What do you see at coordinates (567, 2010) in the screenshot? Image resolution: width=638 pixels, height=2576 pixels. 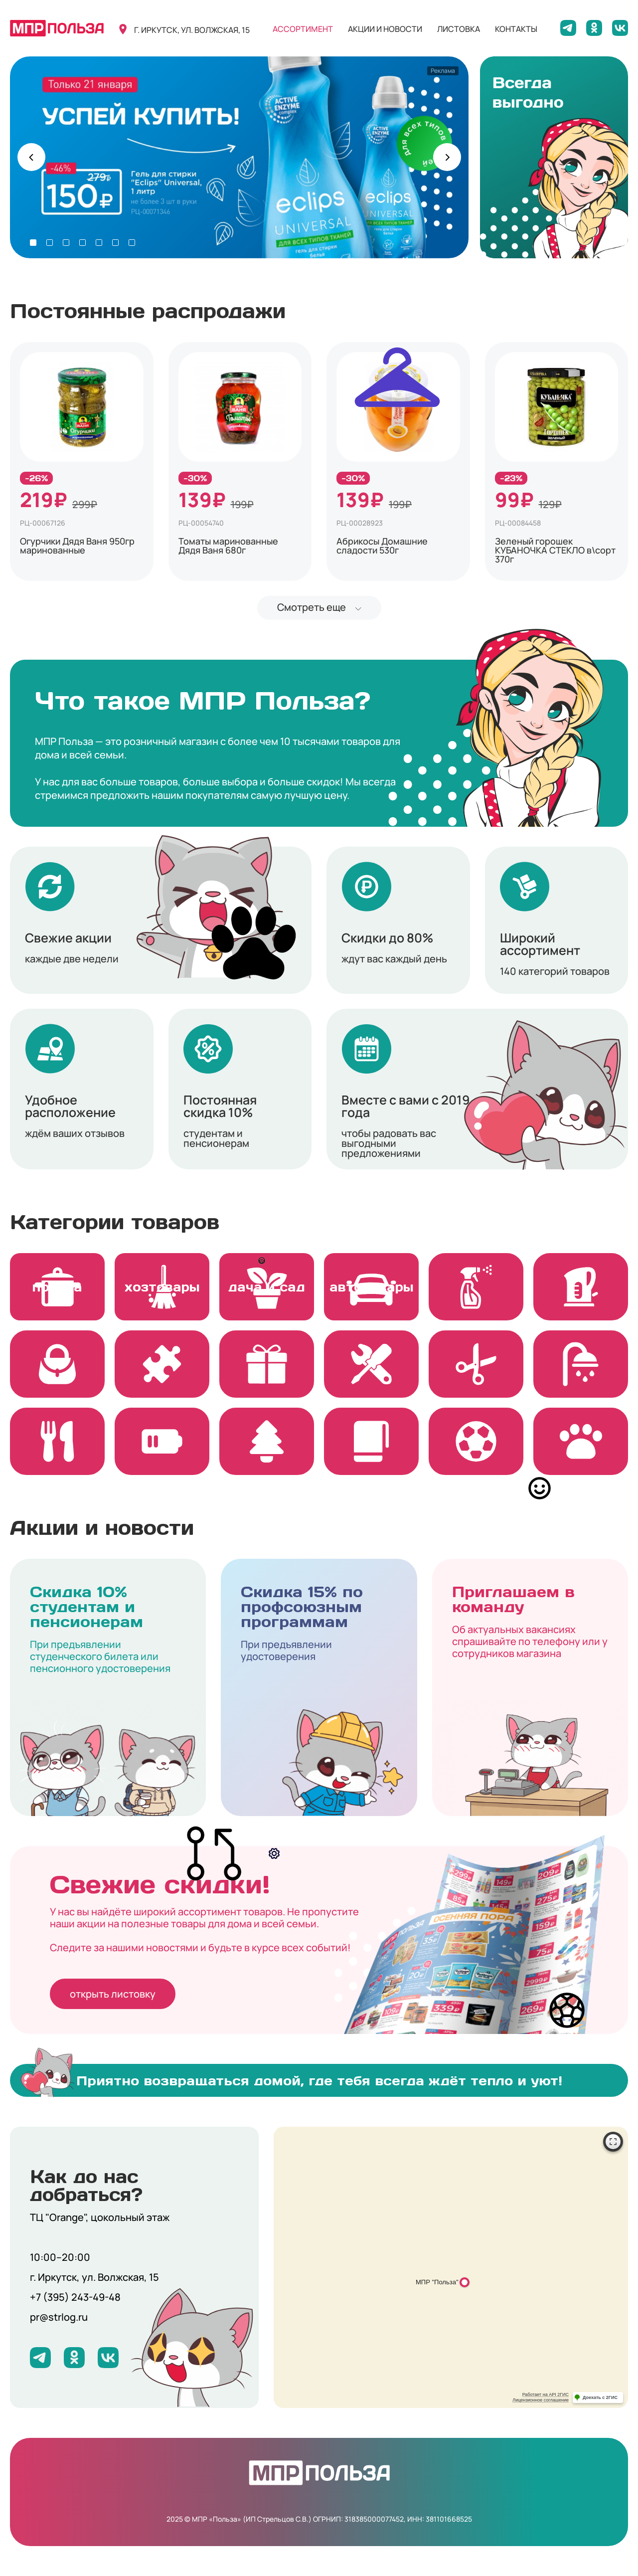 I see `access soccer or football content` at bounding box center [567, 2010].